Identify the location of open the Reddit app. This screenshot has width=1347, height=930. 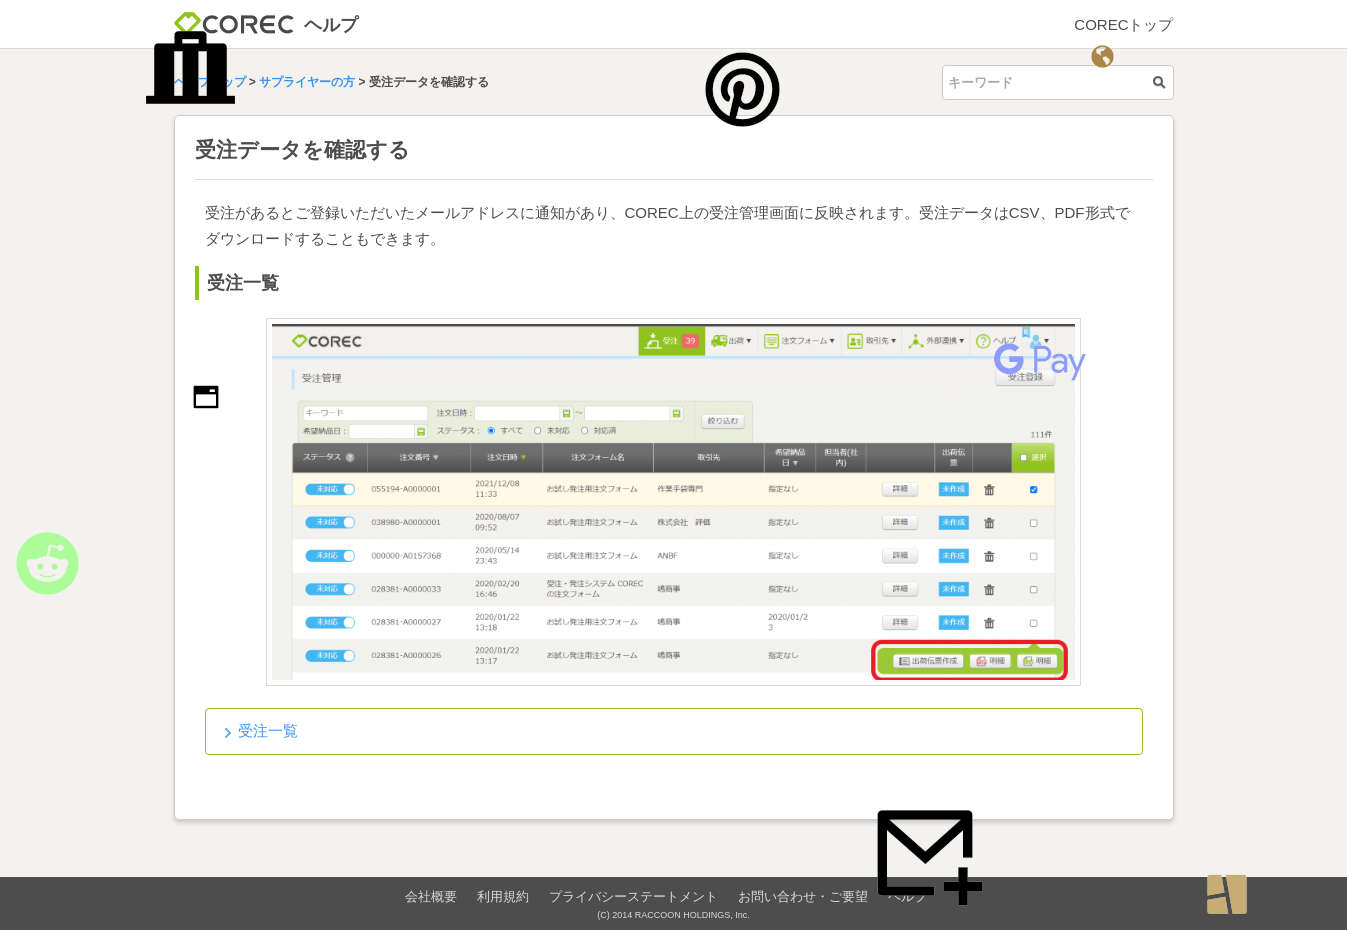
(47, 563).